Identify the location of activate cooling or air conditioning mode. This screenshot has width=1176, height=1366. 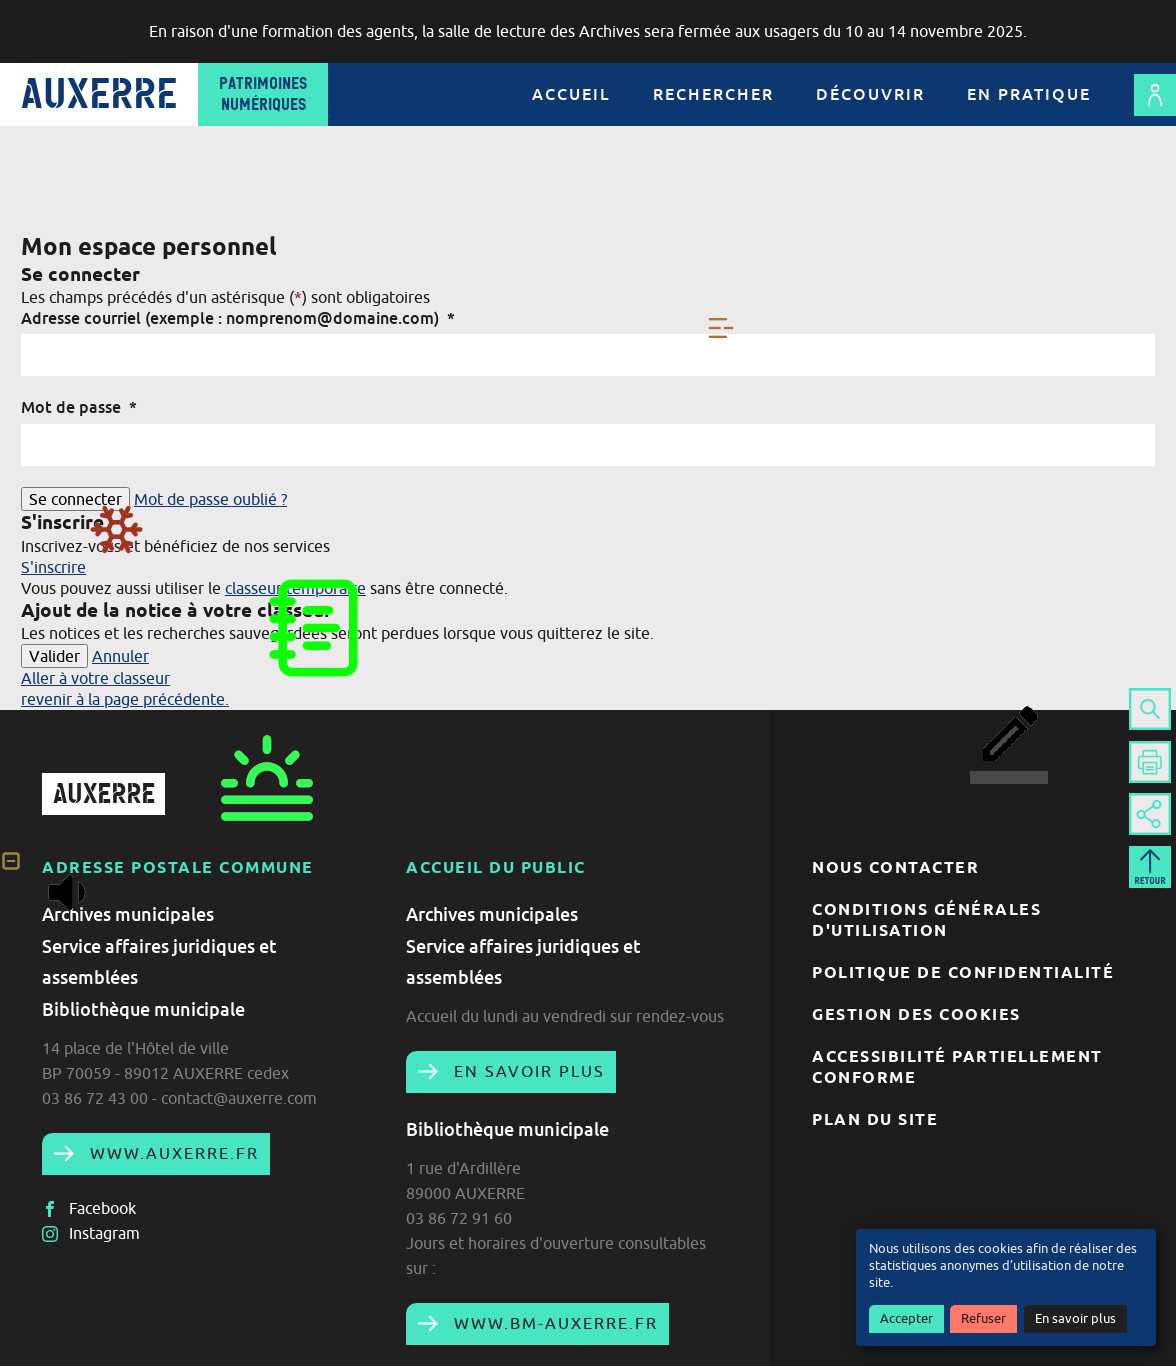
(116, 529).